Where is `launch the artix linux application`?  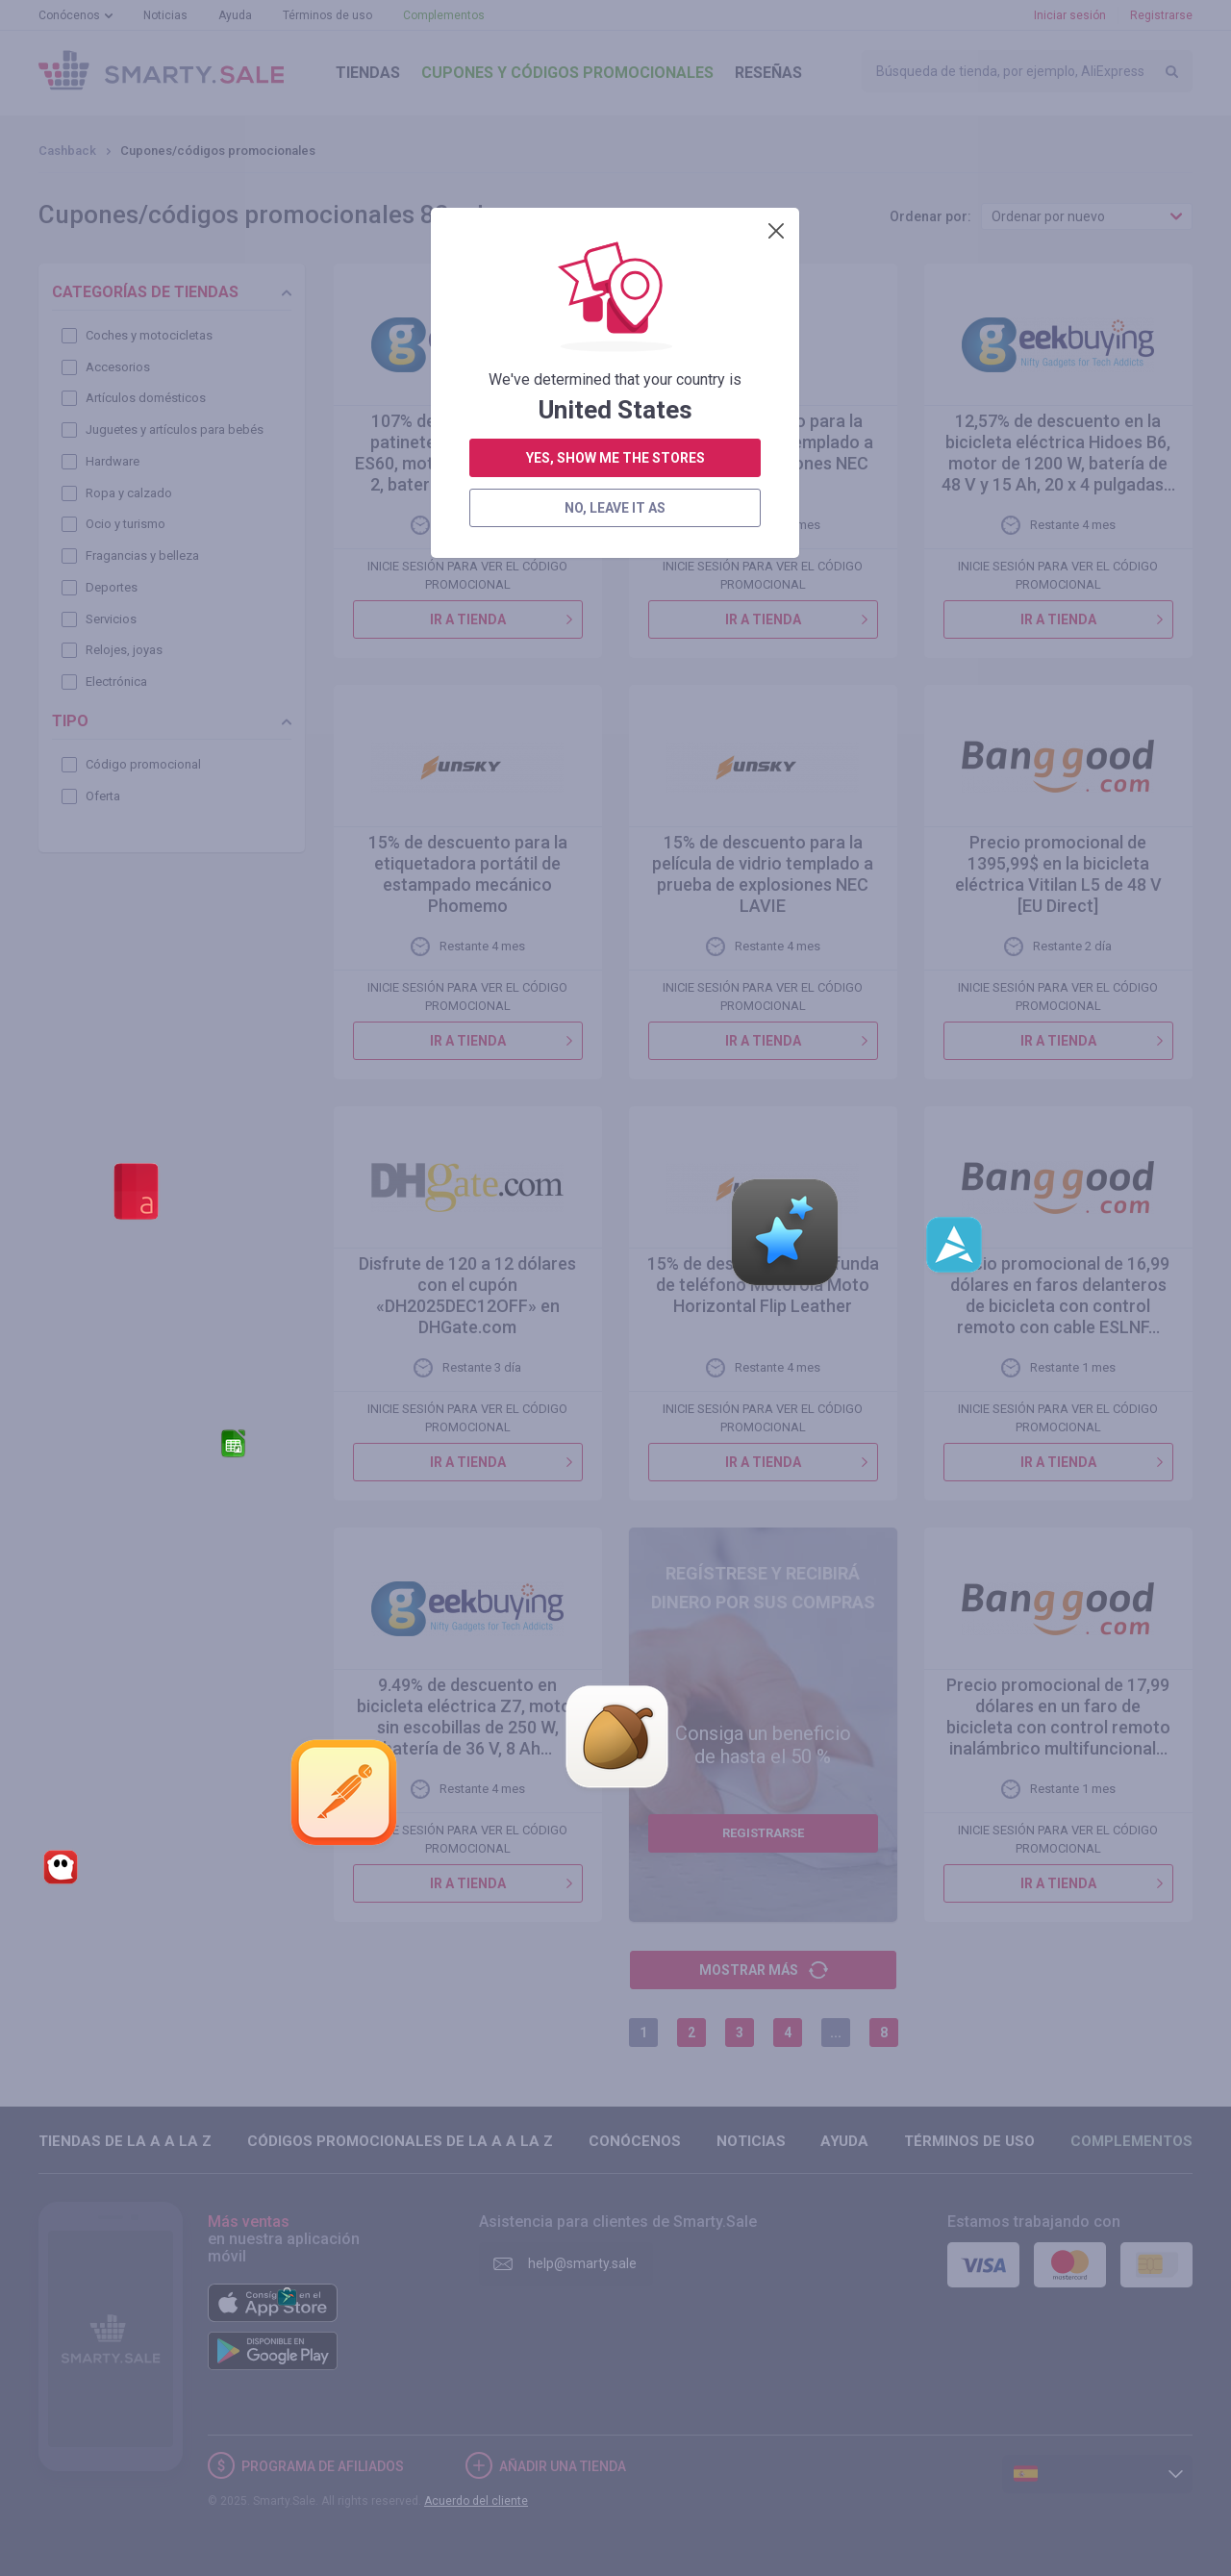 launch the artix linux application is located at coordinates (954, 1245).